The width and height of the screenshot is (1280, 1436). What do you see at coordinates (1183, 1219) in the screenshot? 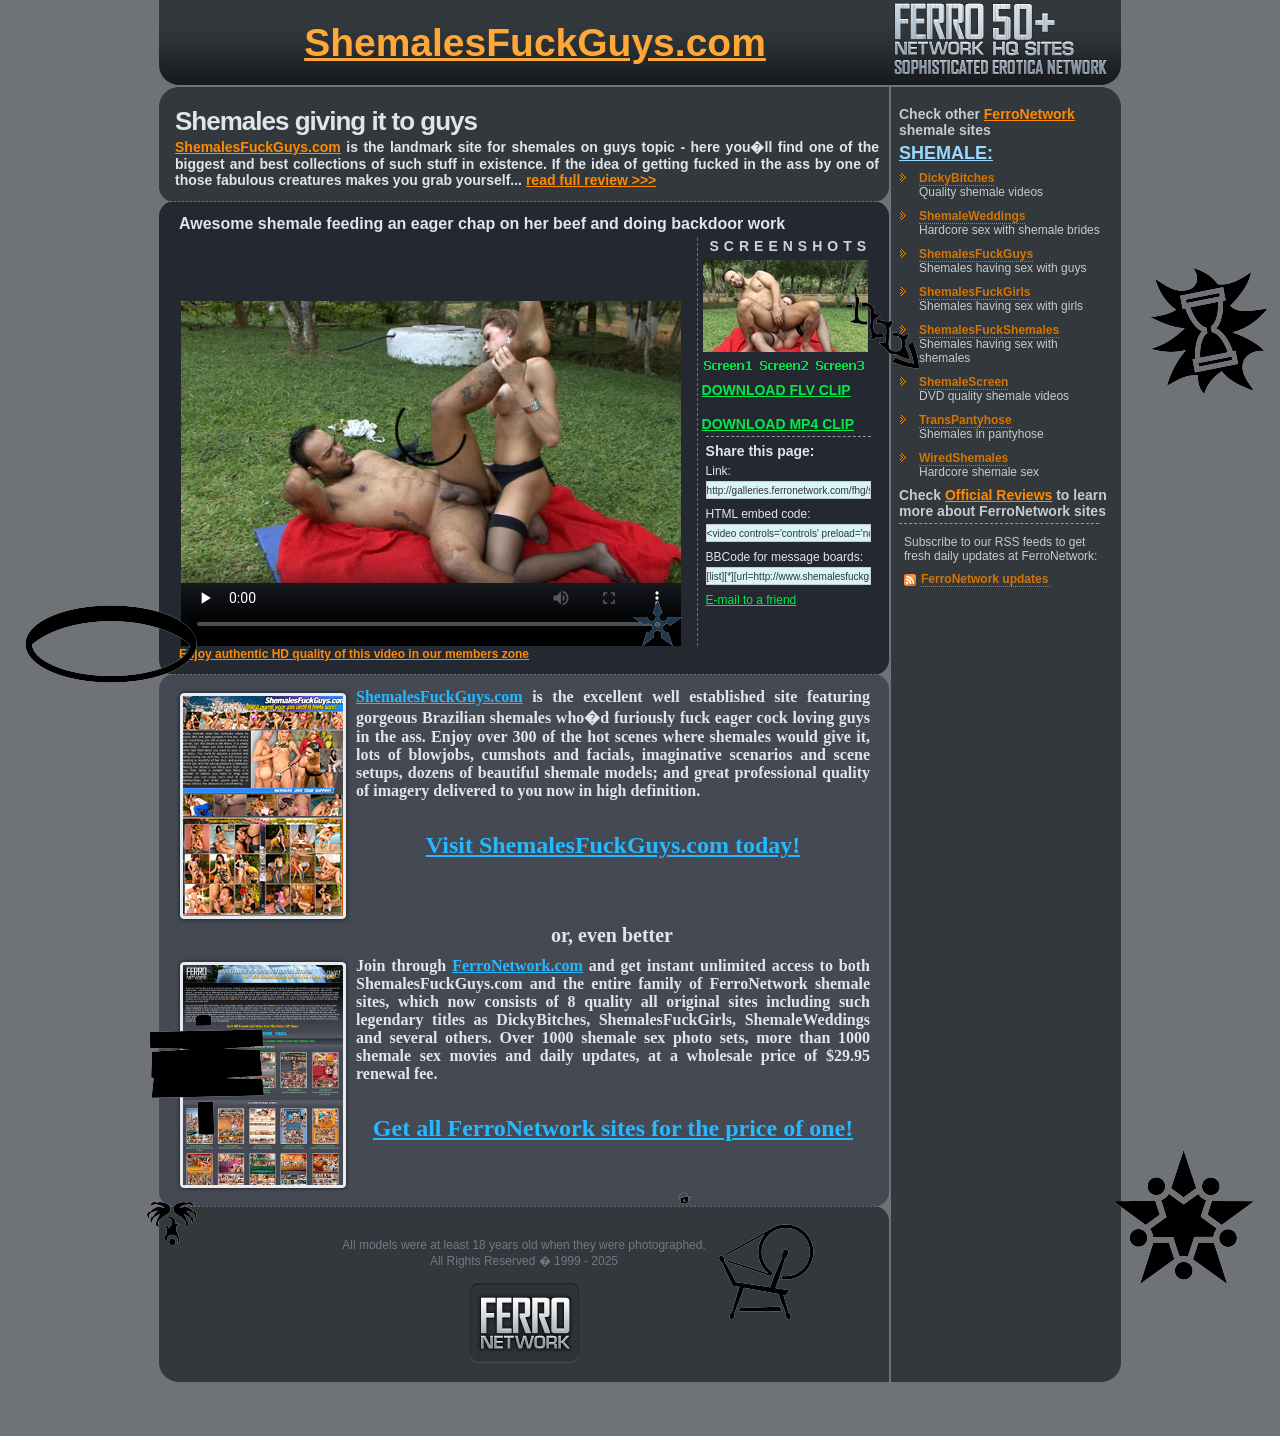
I see `view achievements or rewards in a game` at bounding box center [1183, 1219].